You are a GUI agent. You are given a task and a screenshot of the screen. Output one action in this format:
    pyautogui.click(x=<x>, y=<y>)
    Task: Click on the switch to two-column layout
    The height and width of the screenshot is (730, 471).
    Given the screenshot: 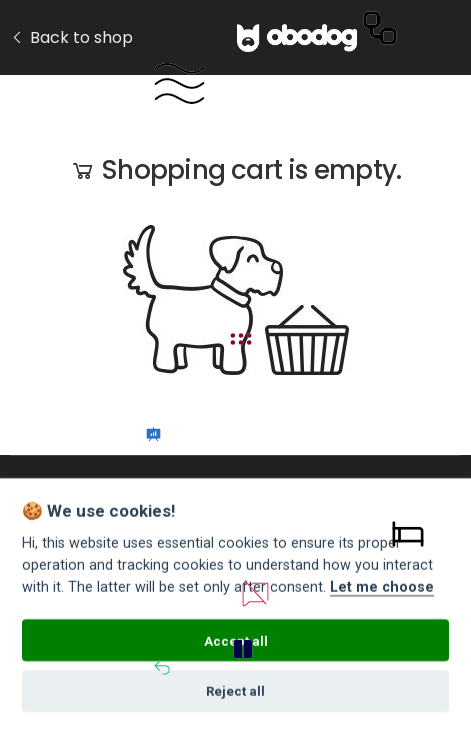 What is the action you would take?
    pyautogui.click(x=243, y=649)
    